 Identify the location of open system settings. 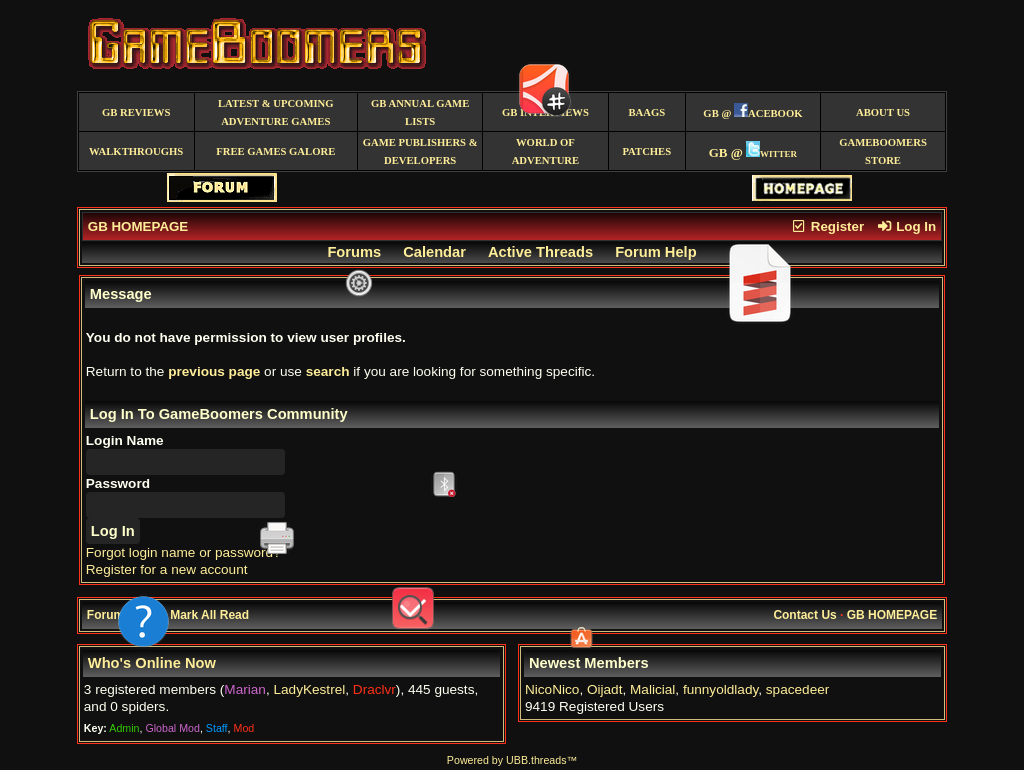
(359, 283).